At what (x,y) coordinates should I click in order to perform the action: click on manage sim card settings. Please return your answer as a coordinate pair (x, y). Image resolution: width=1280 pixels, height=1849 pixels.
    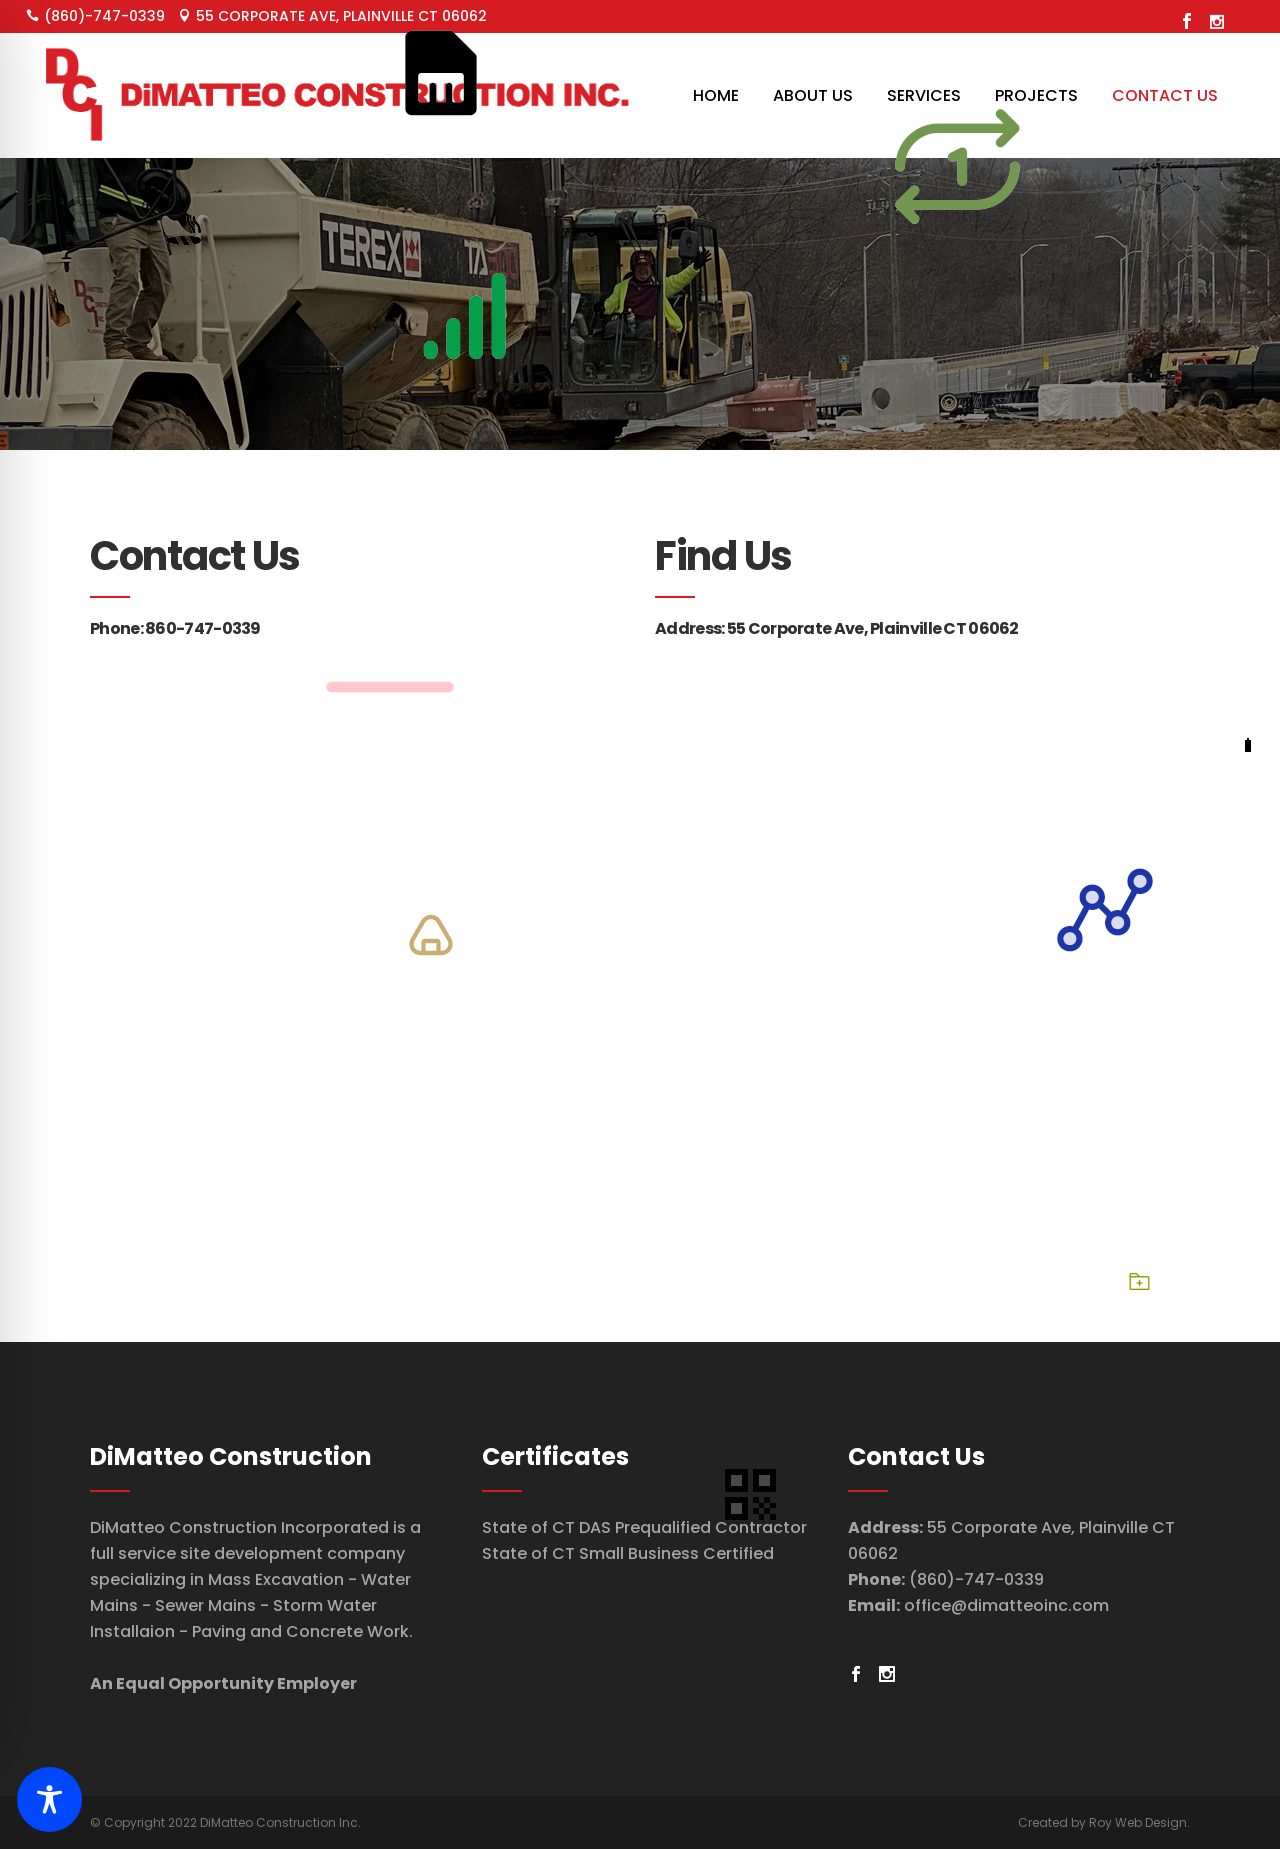
    Looking at the image, I should click on (441, 73).